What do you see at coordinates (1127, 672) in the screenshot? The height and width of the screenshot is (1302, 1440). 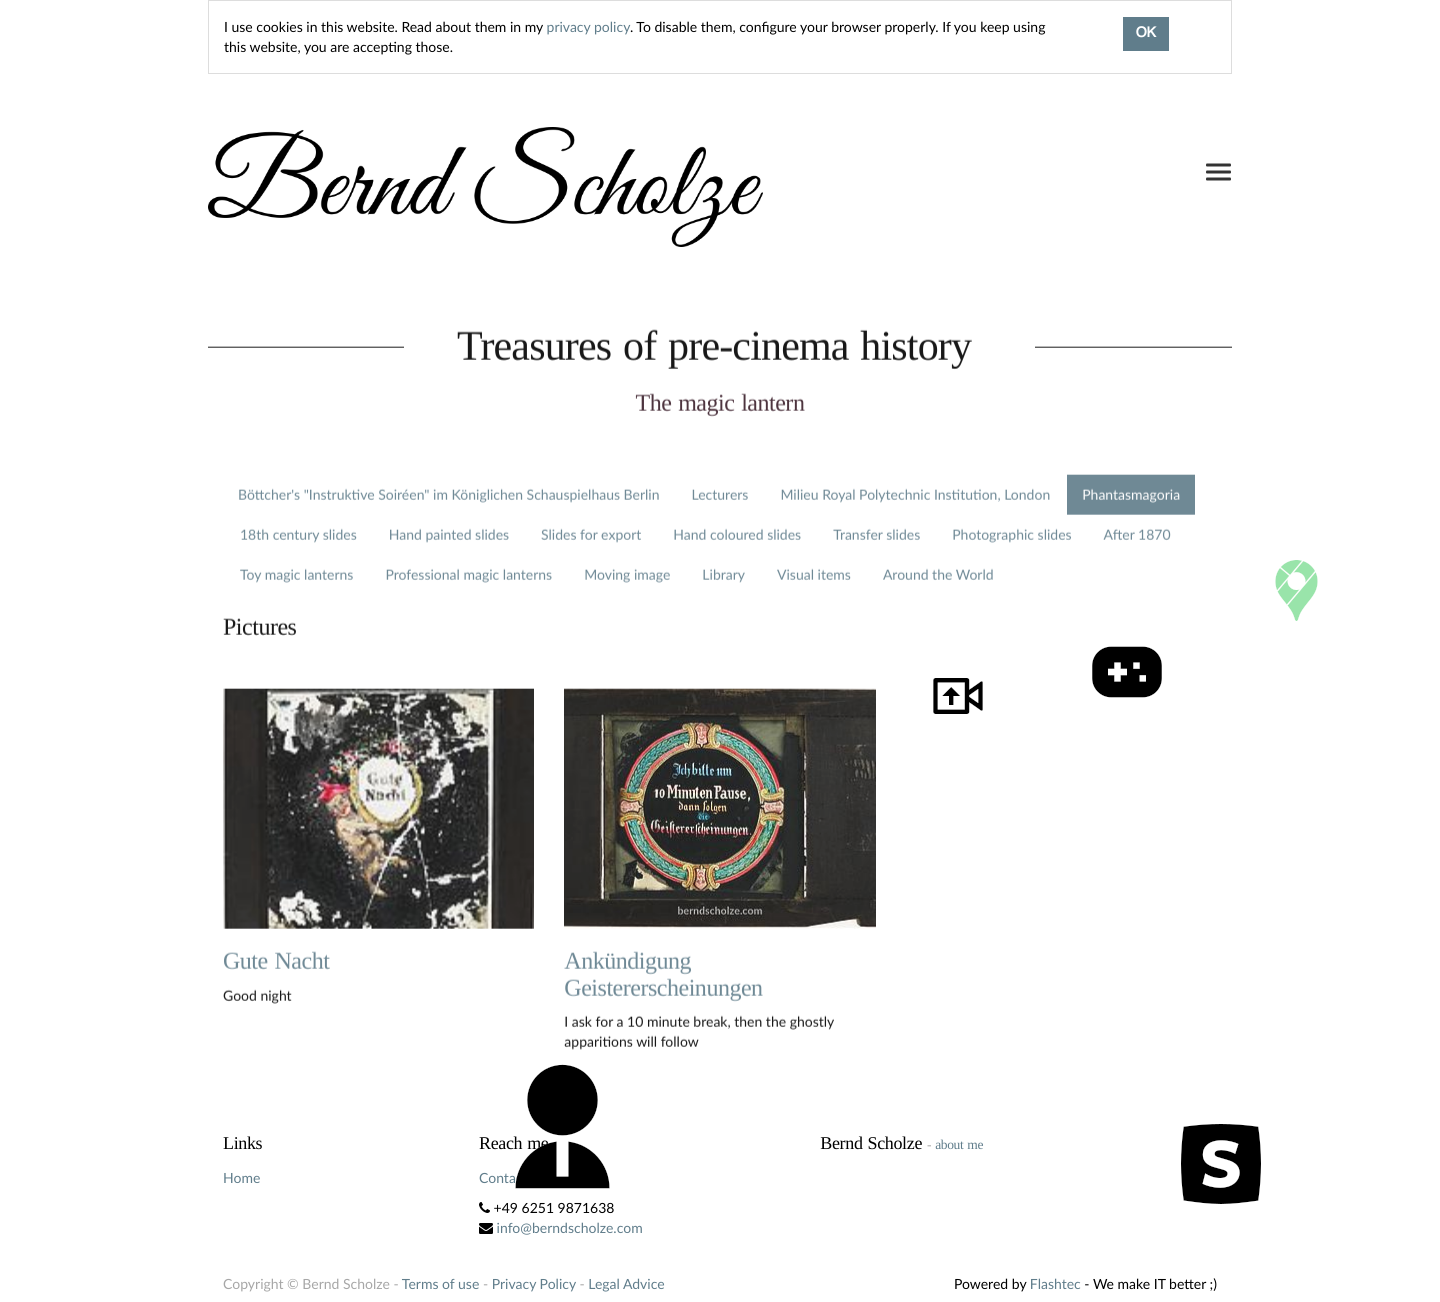 I see `open gaming or games section` at bounding box center [1127, 672].